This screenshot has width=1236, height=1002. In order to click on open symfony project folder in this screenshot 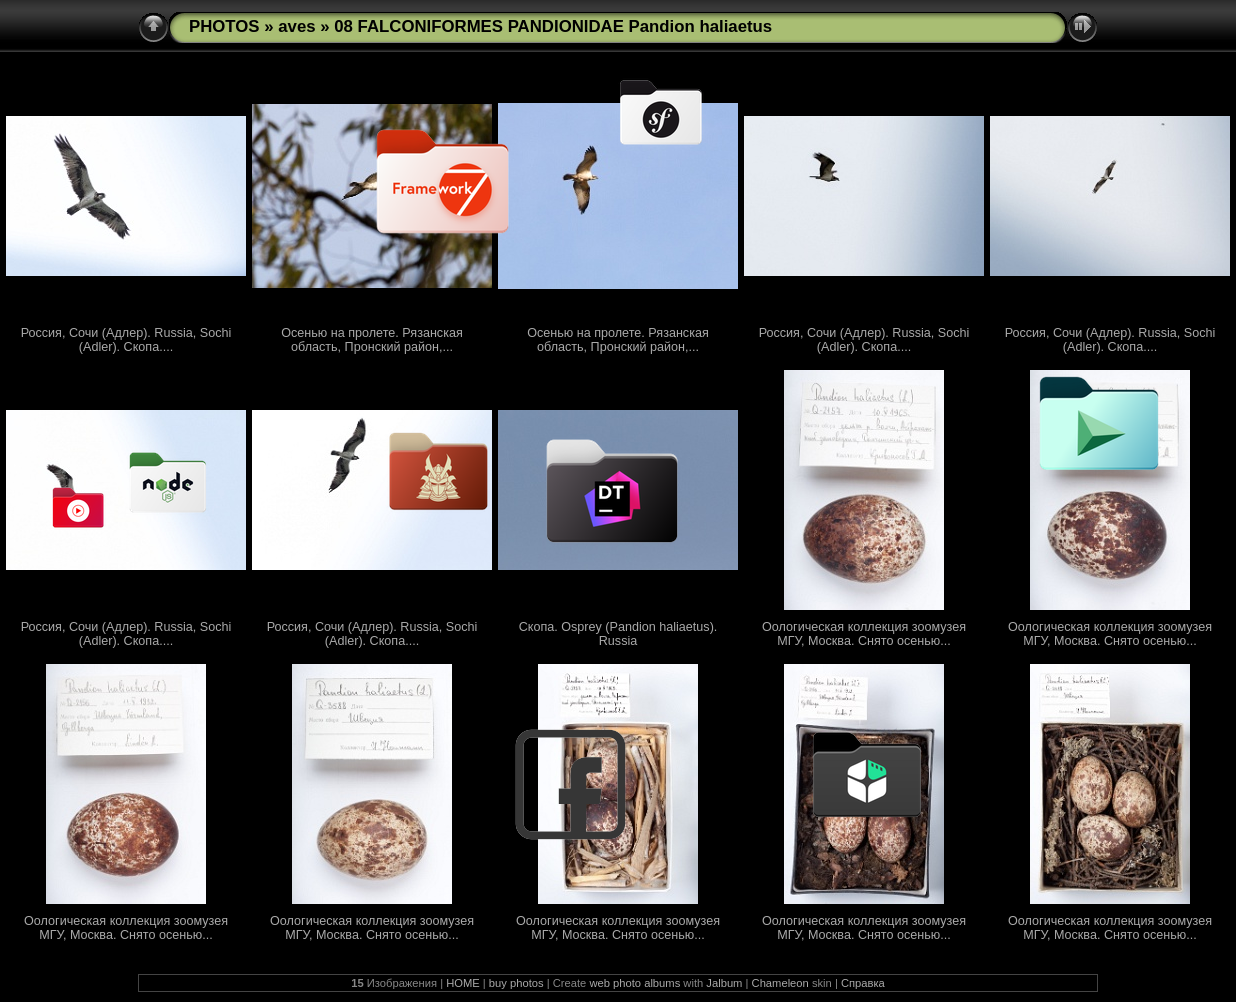, I will do `click(660, 114)`.